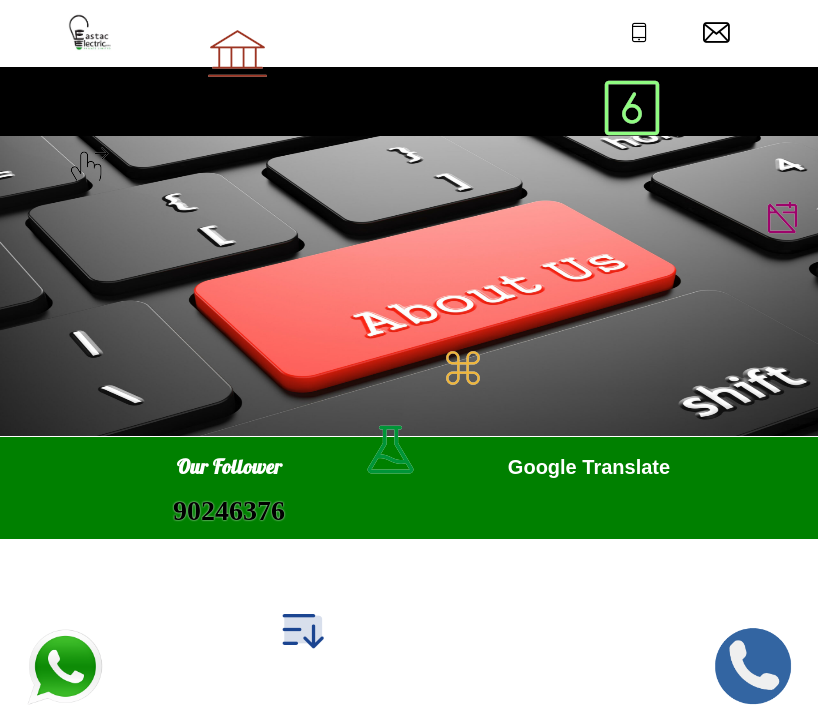 The height and width of the screenshot is (720, 818). What do you see at coordinates (87, 165) in the screenshot?
I see `swipe right to continue or proceed` at bounding box center [87, 165].